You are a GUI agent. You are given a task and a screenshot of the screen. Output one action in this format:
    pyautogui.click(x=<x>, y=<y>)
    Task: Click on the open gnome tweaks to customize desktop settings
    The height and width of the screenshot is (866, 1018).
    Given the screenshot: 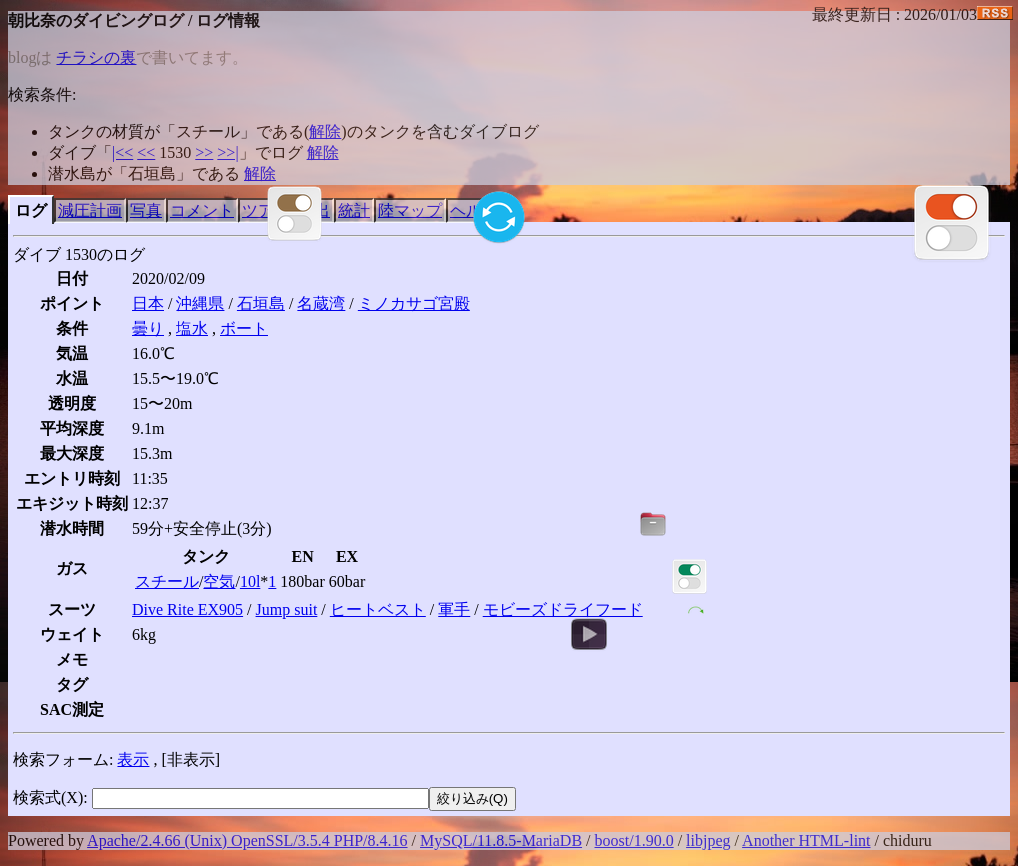 What is the action you would take?
    pyautogui.click(x=294, y=213)
    